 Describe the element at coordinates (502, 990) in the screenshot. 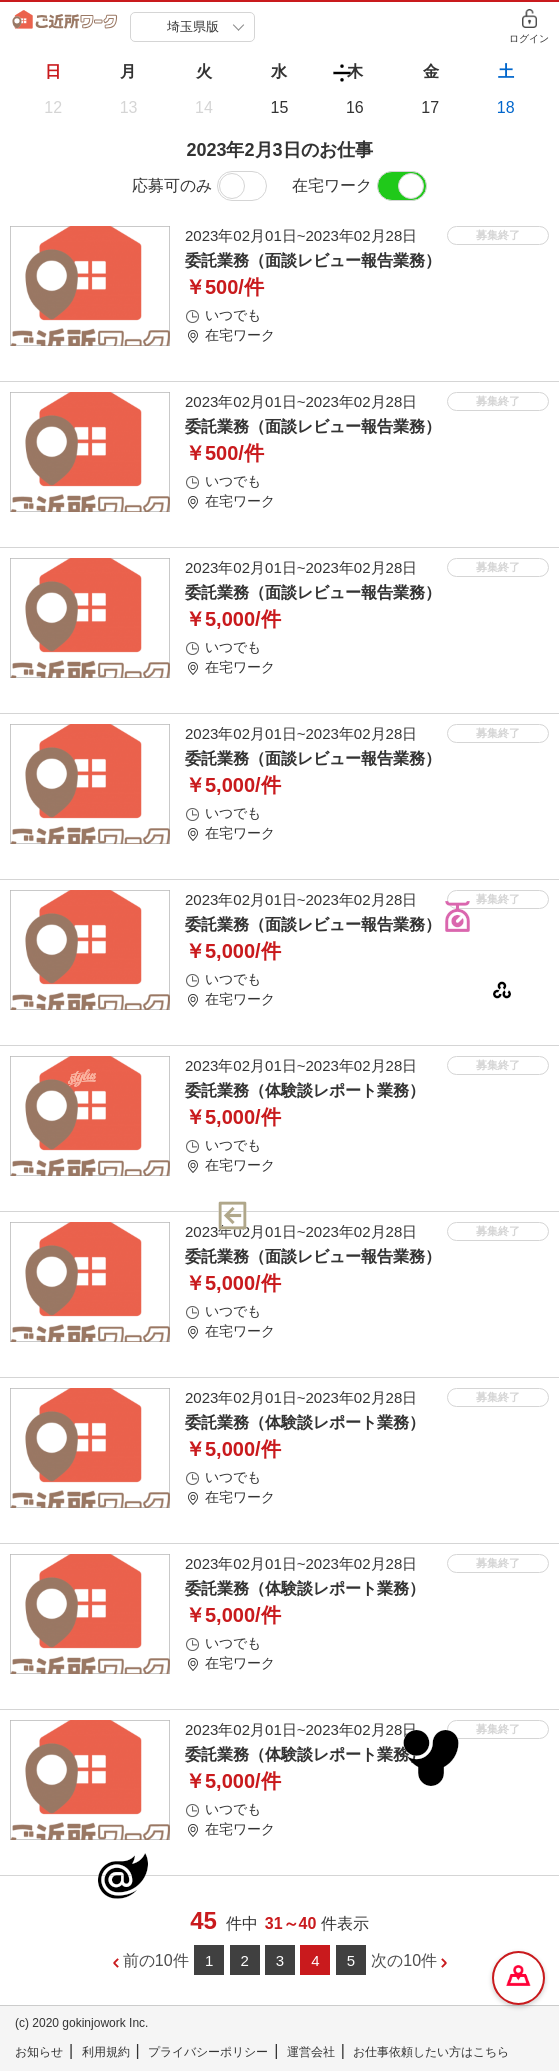

I see `OpenCV computer vision library logo` at that location.